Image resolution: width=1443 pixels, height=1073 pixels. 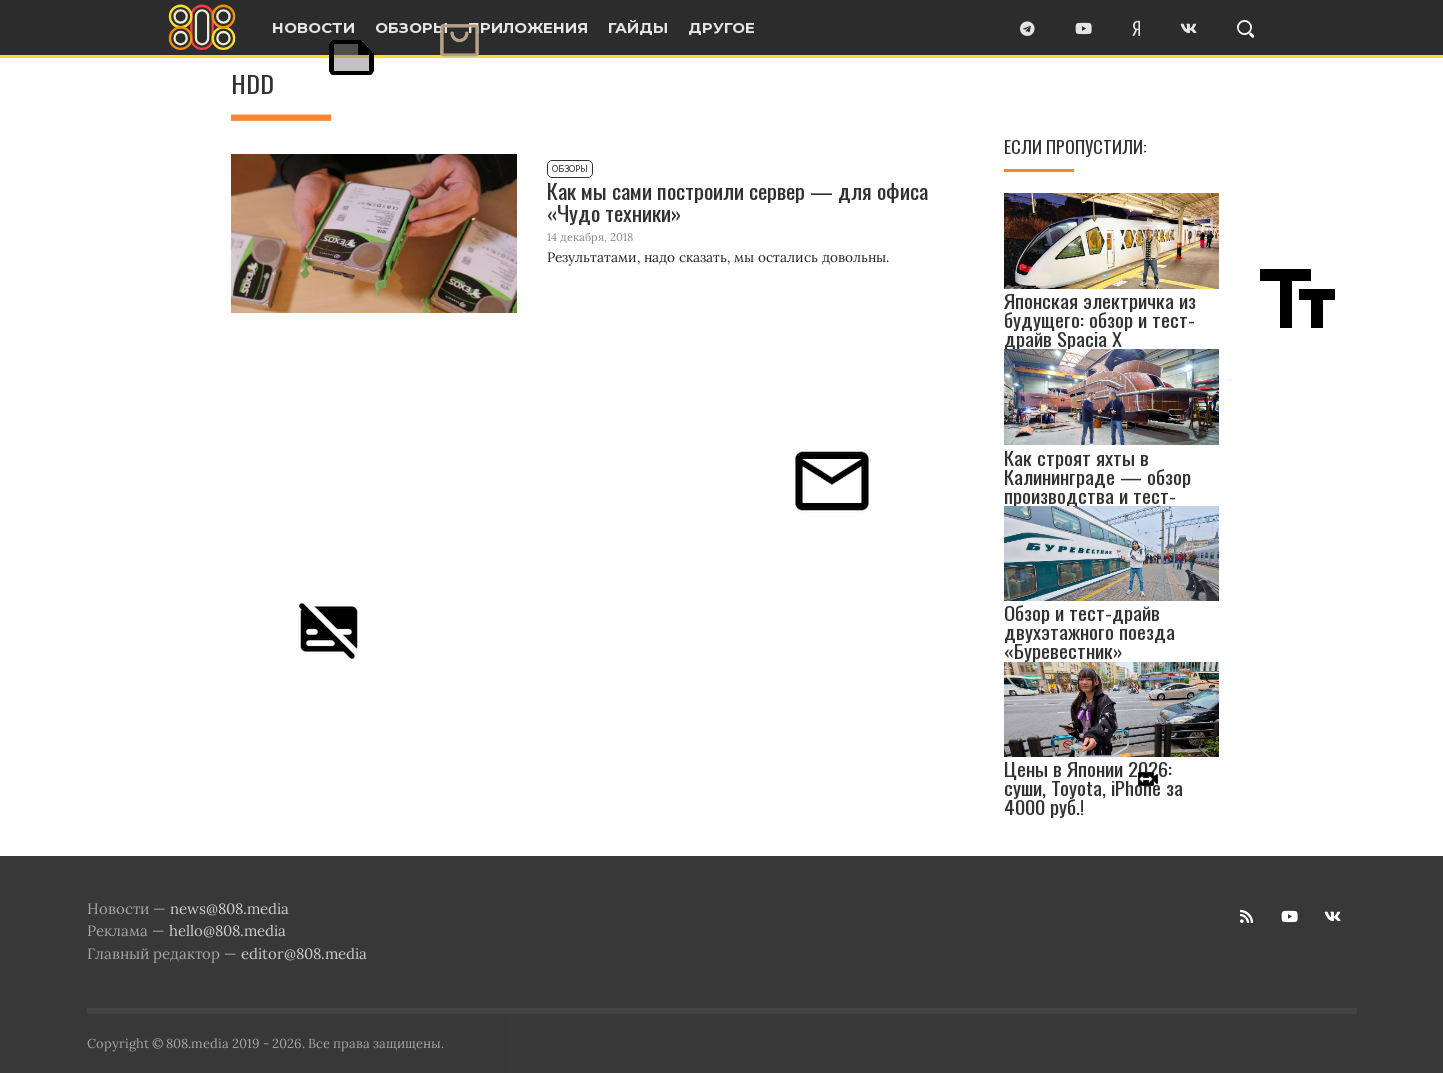 What do you see at coordinates (832, 481) in the screenshot?
I see `view unread emails or messages` at bounding box center [832, 481].